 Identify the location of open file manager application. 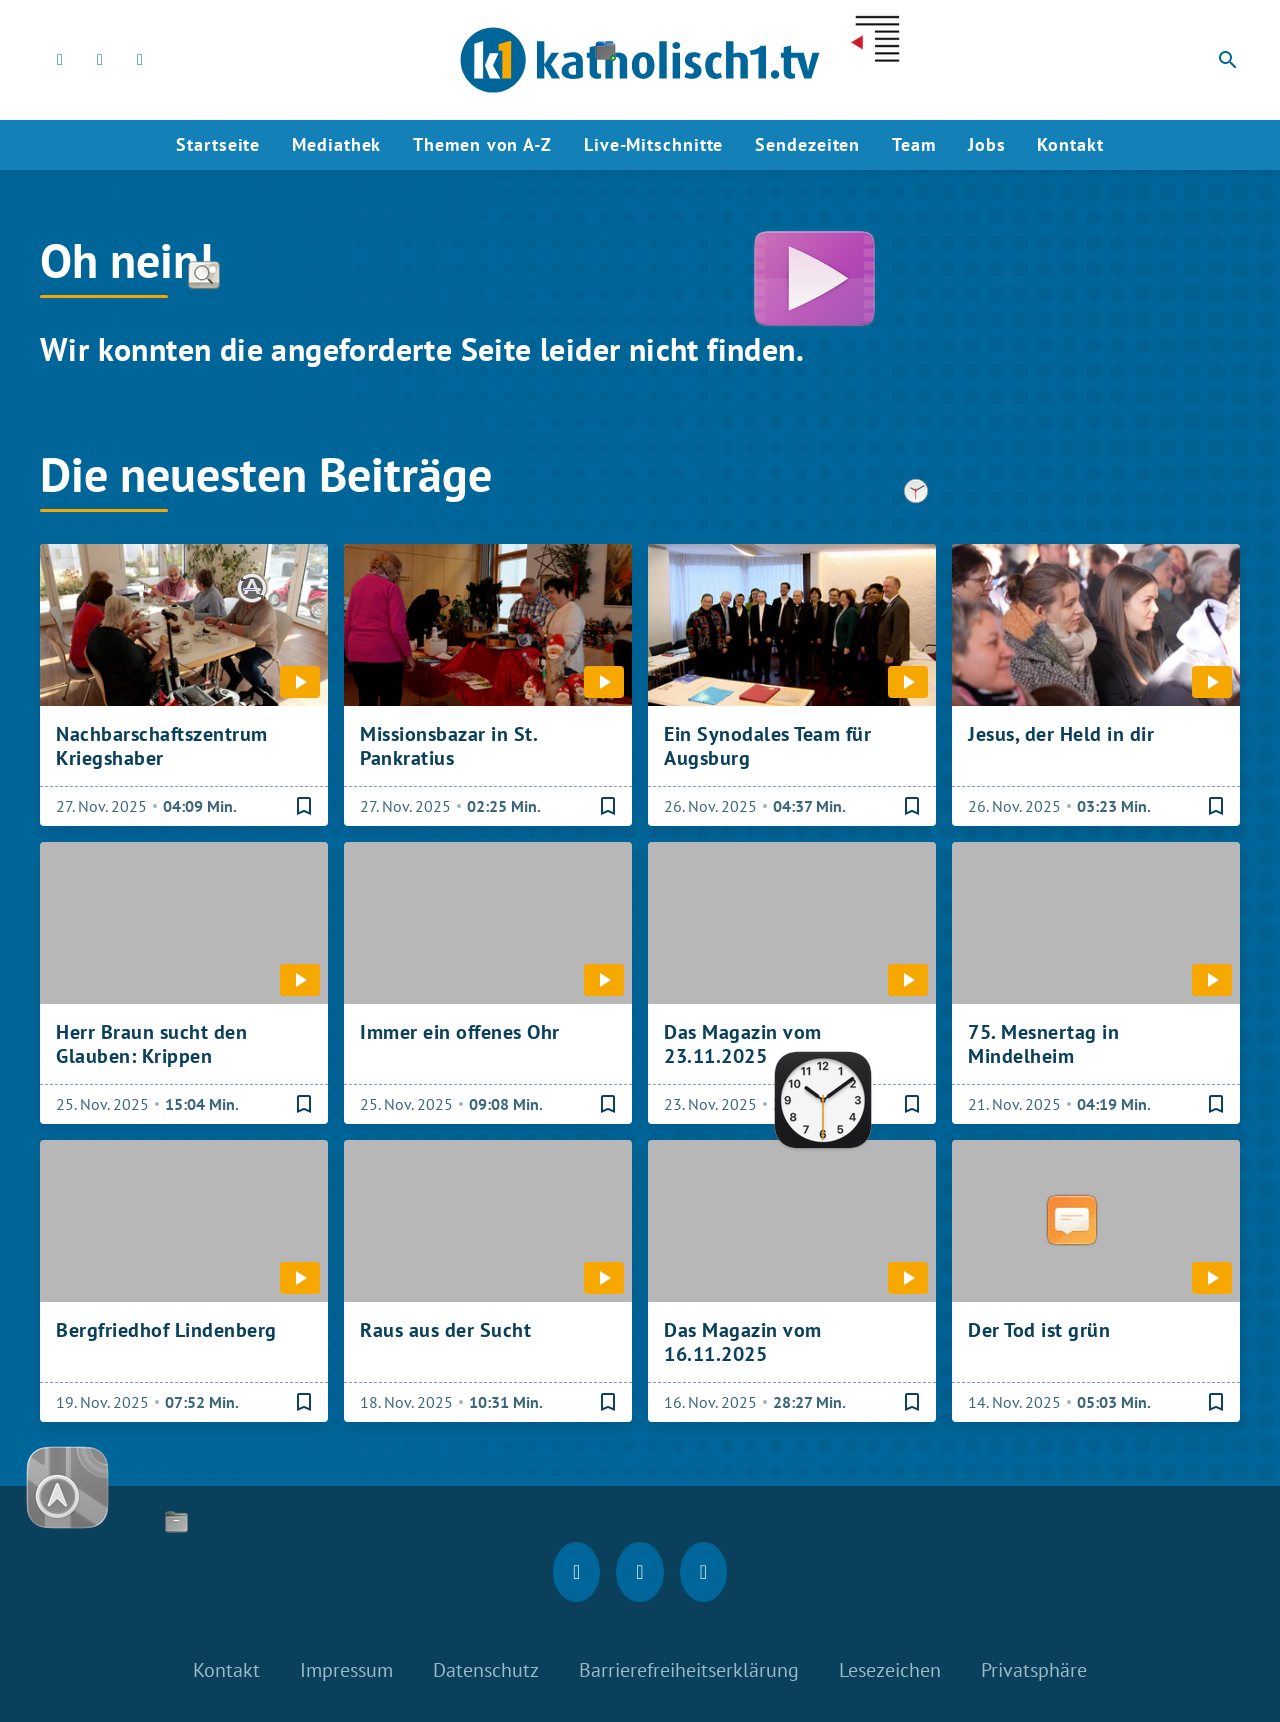
(176, 1521).